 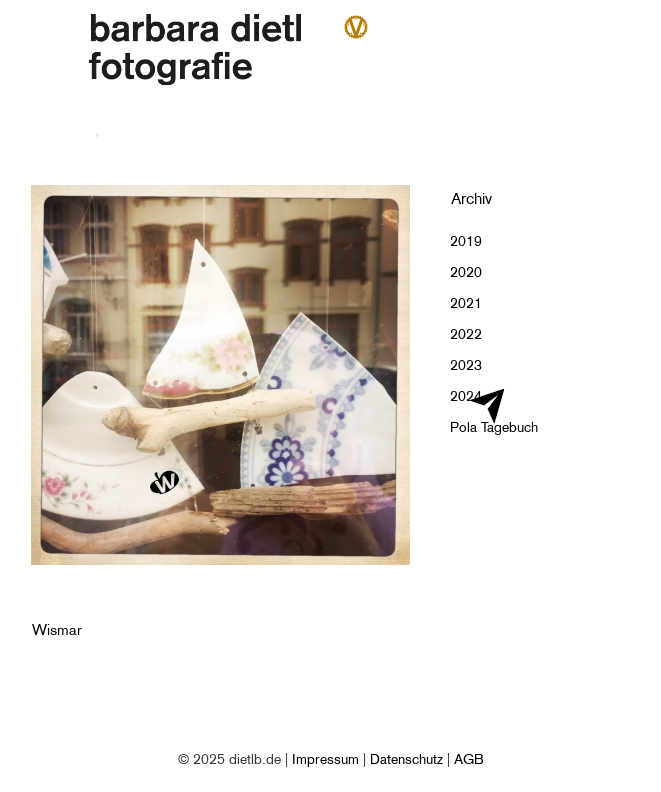 I want to click on send plane logo, so click(x=487, y=405).